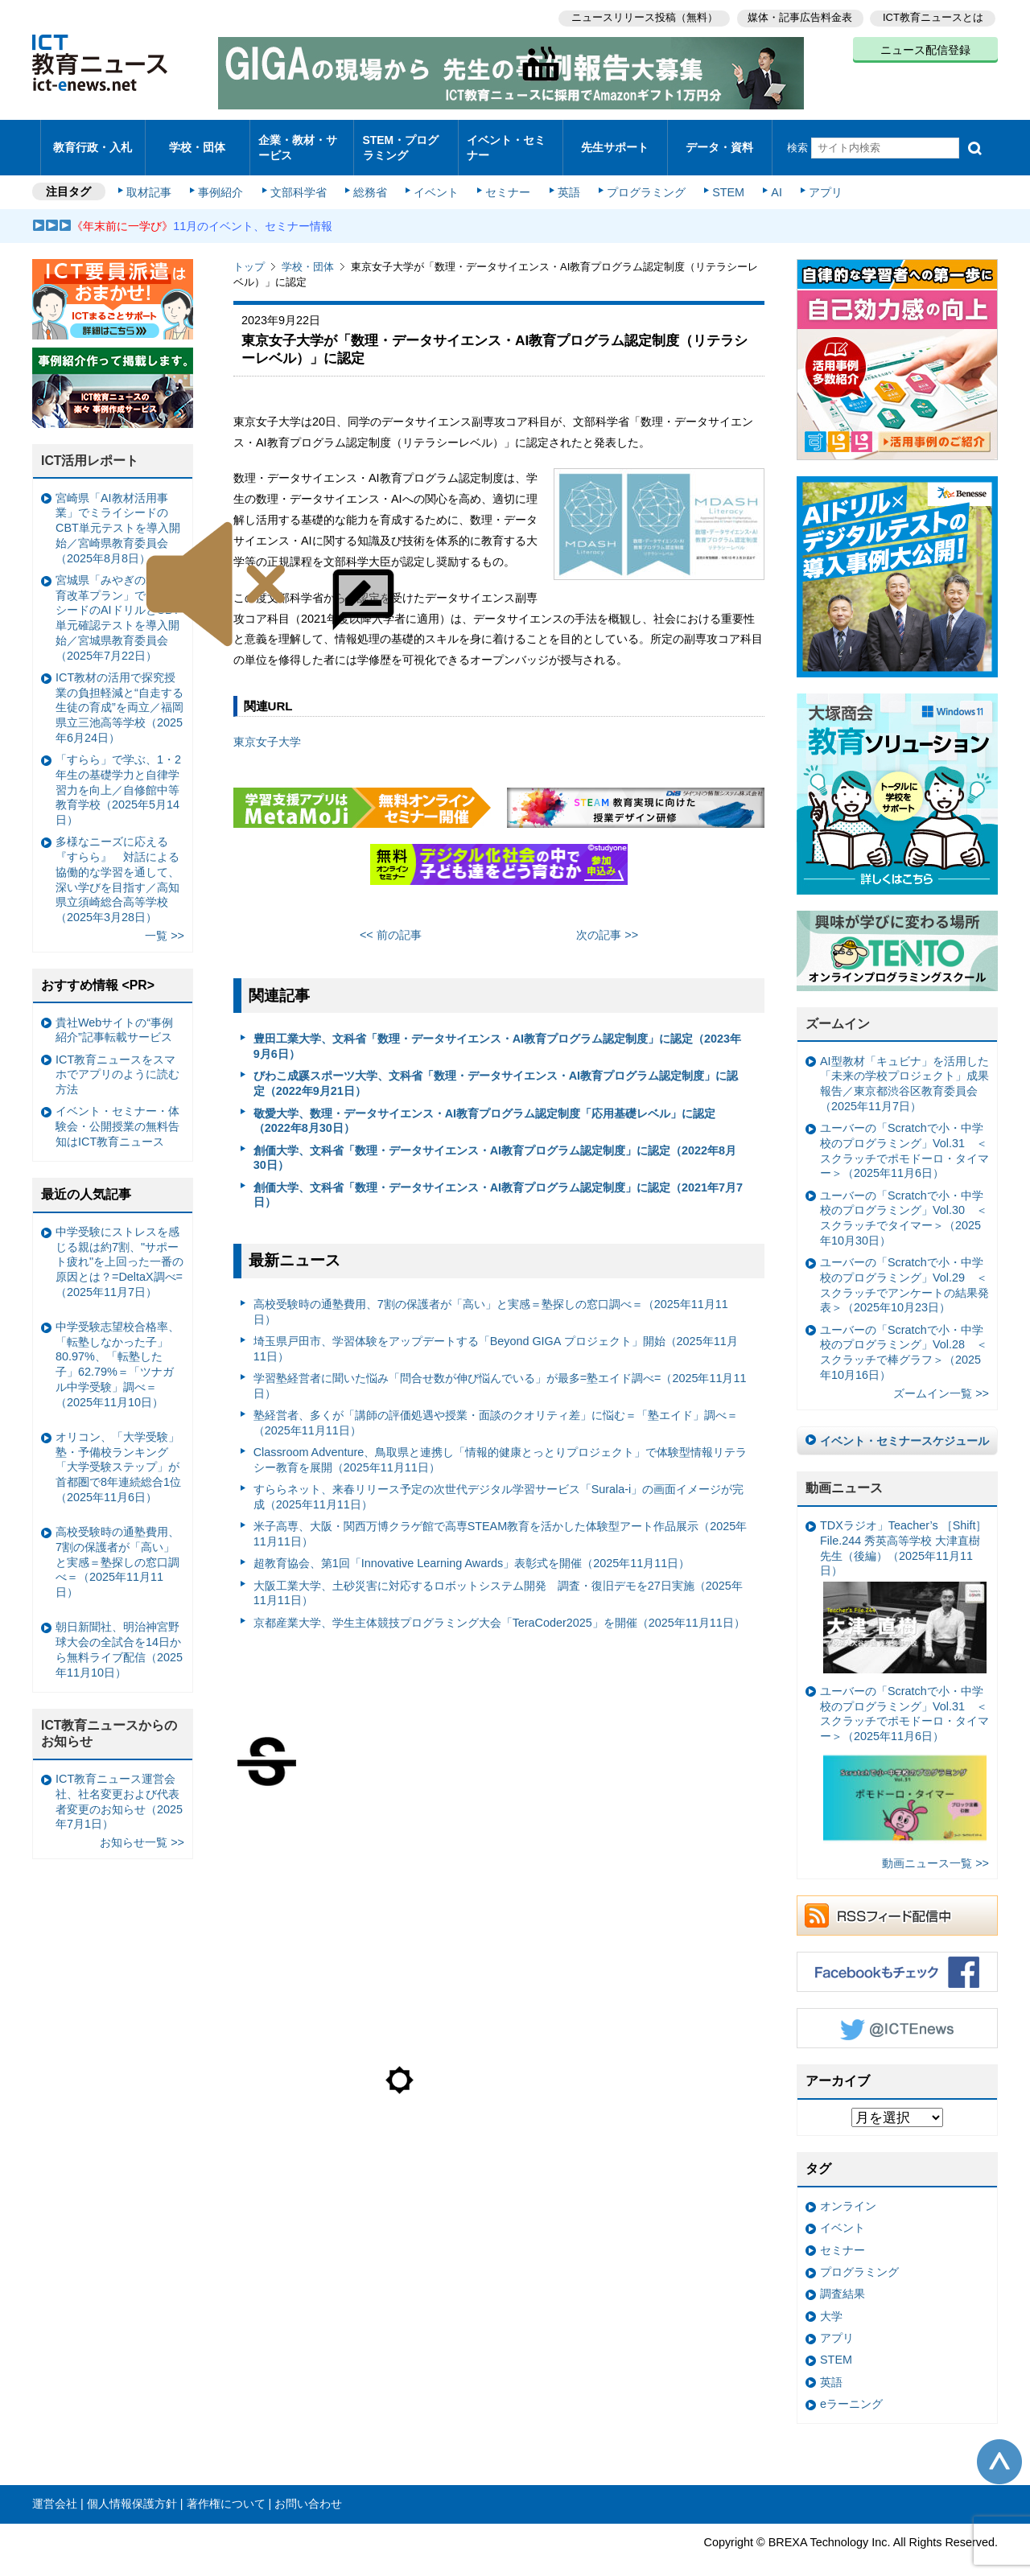 The width and height of the screenshot is (1030, 2576). I want to click on mute audio, so click(208, 584).